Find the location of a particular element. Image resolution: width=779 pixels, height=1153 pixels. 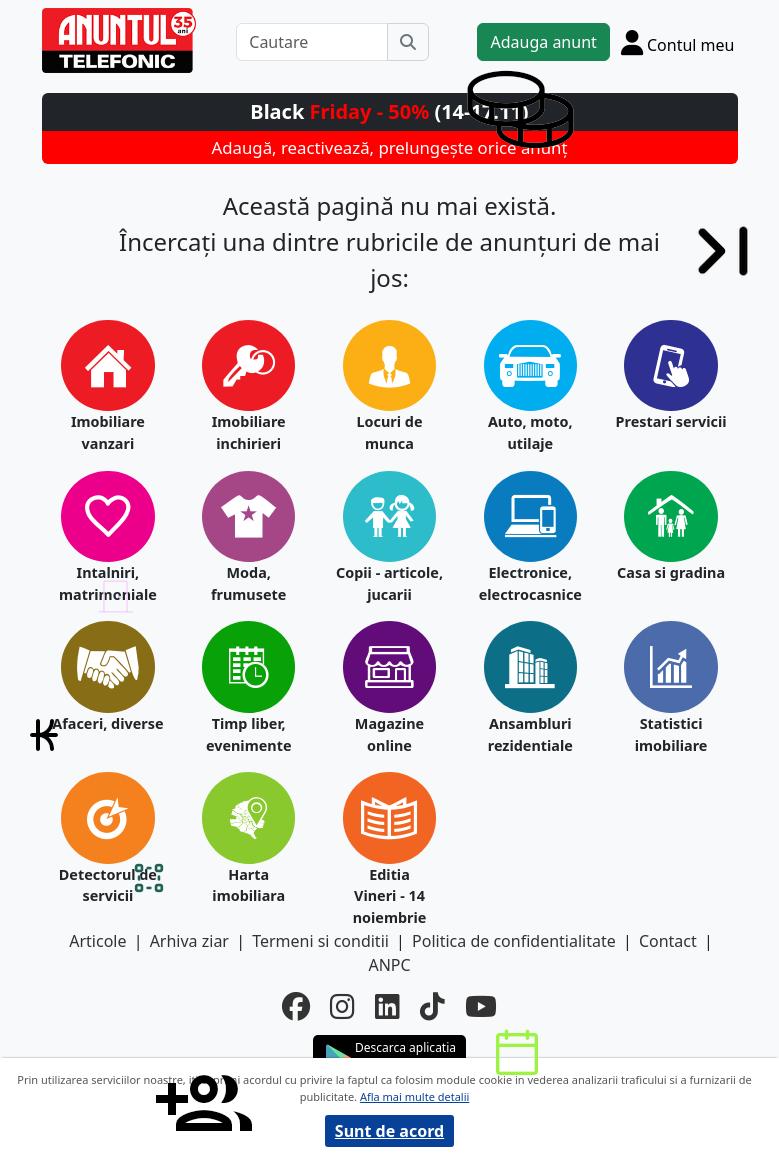

view your coin balance or currency is located at coordinates (520, 109).